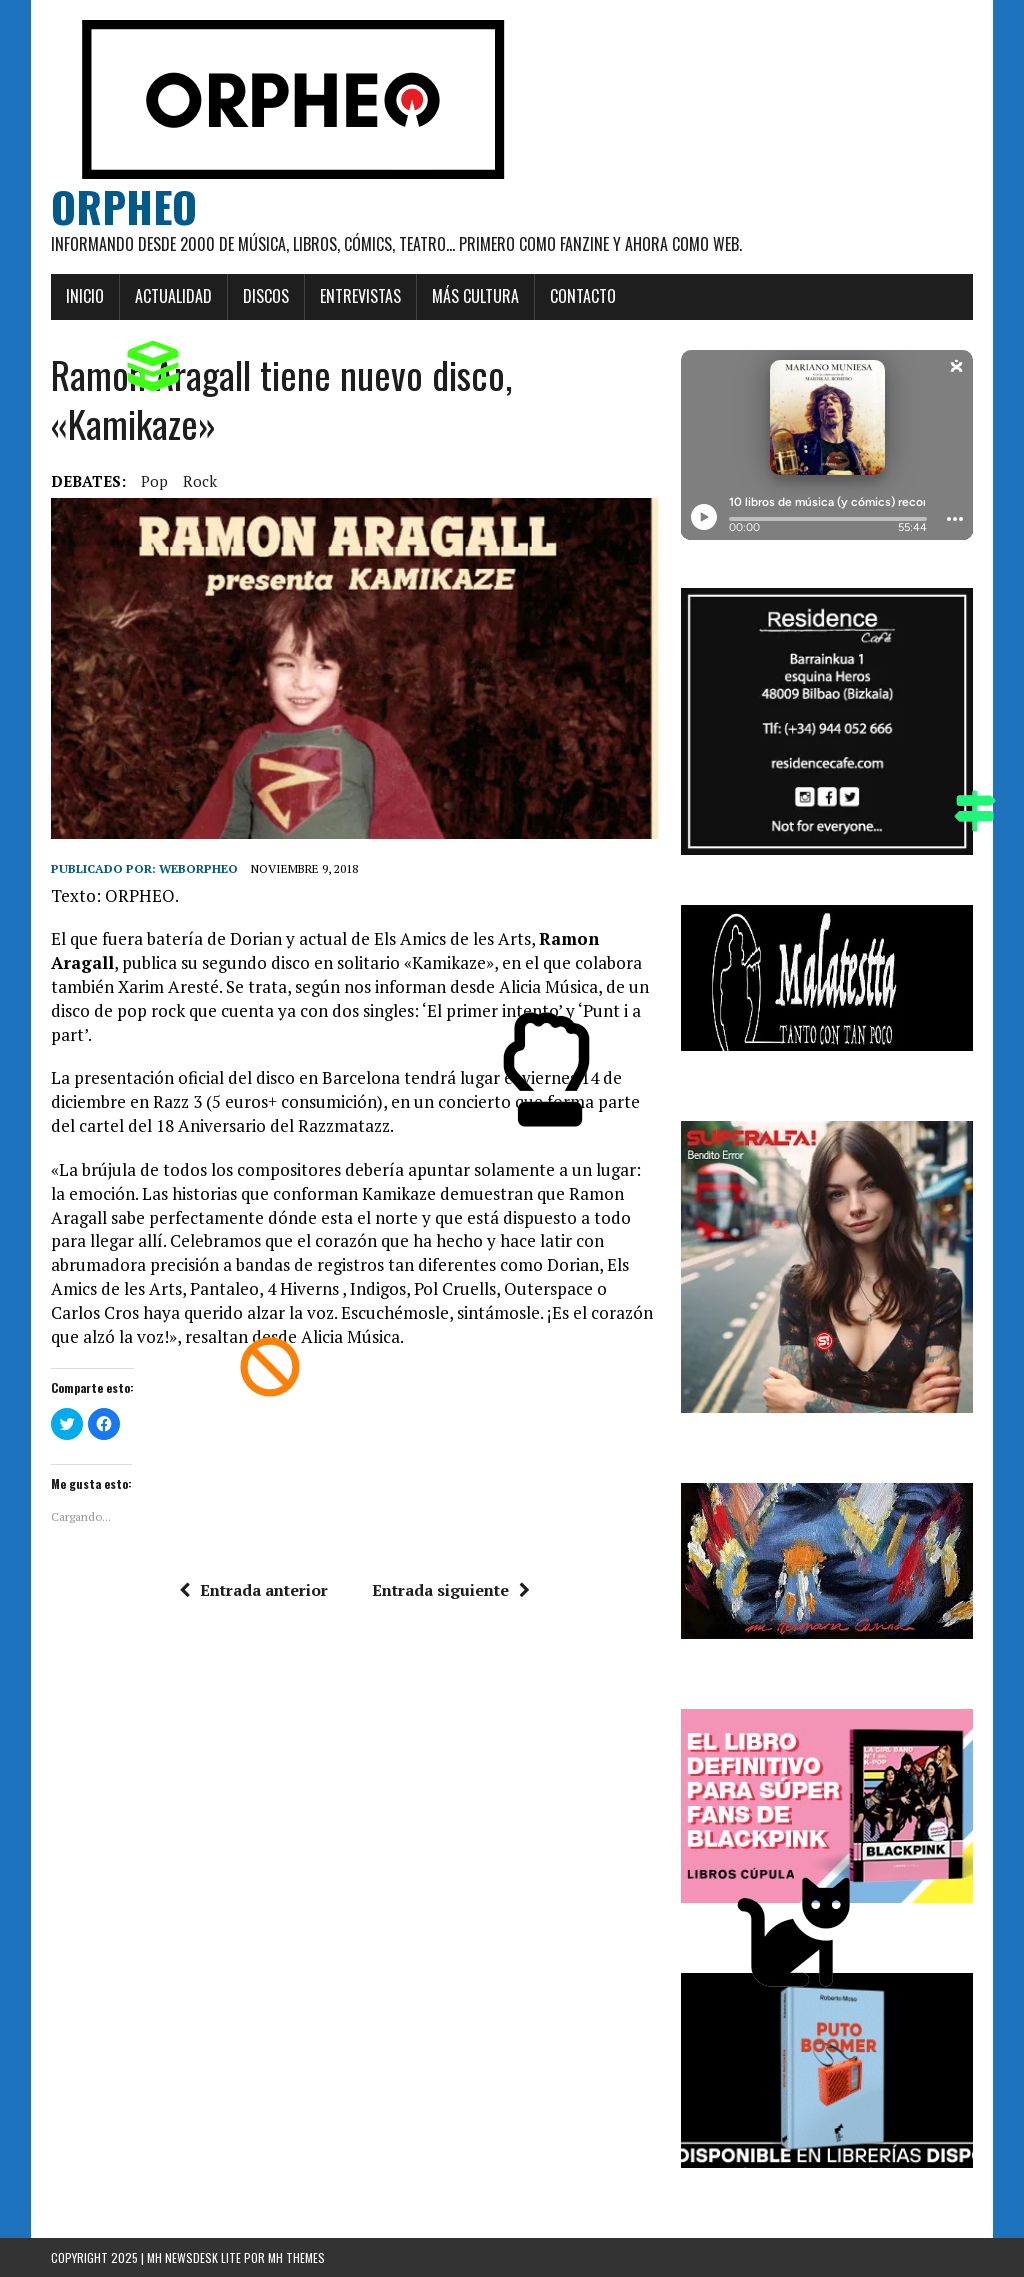 Image resolution: width=1024 pixels, height=2277 pixels. Describe the element at coordinates (792, 1932) in the screenshot. I see `view pet-related content or services` at that location.